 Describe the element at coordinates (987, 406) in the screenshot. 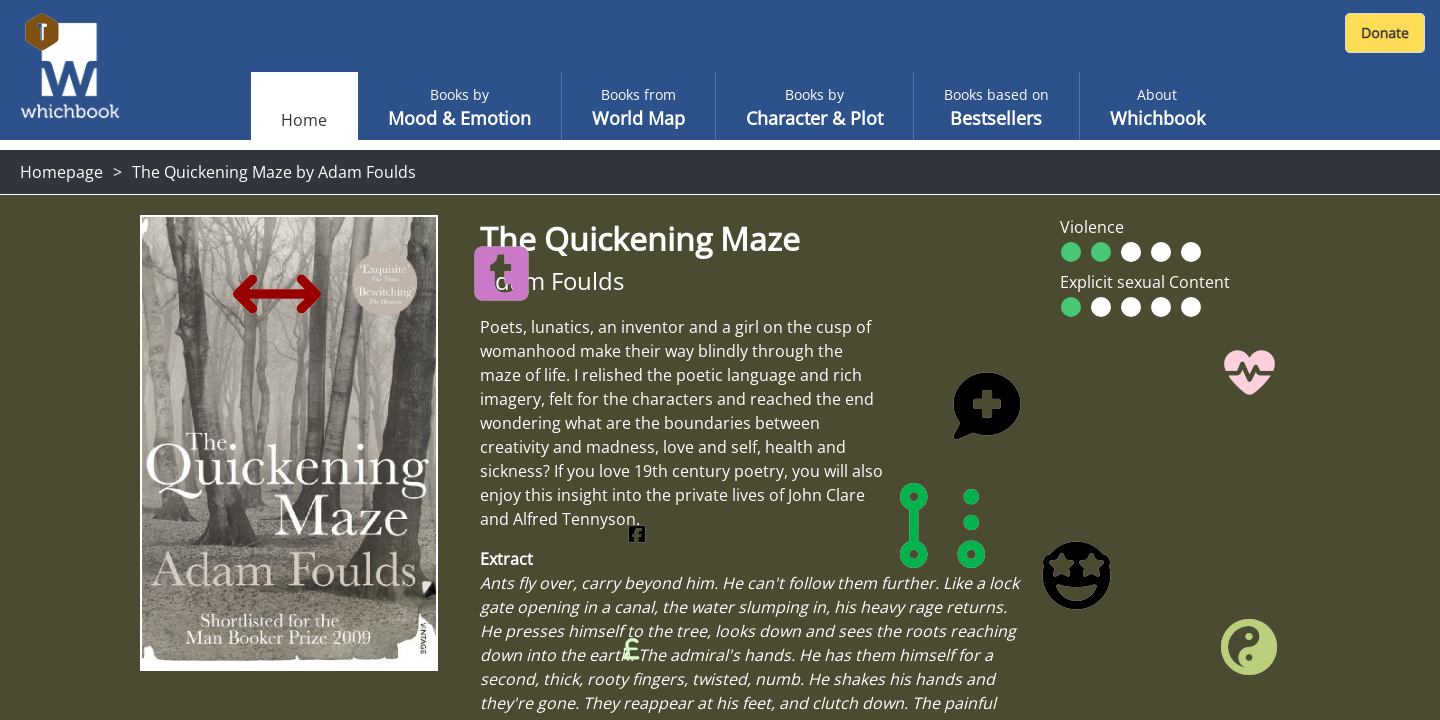

I see `access medical chat or health support` at that location.